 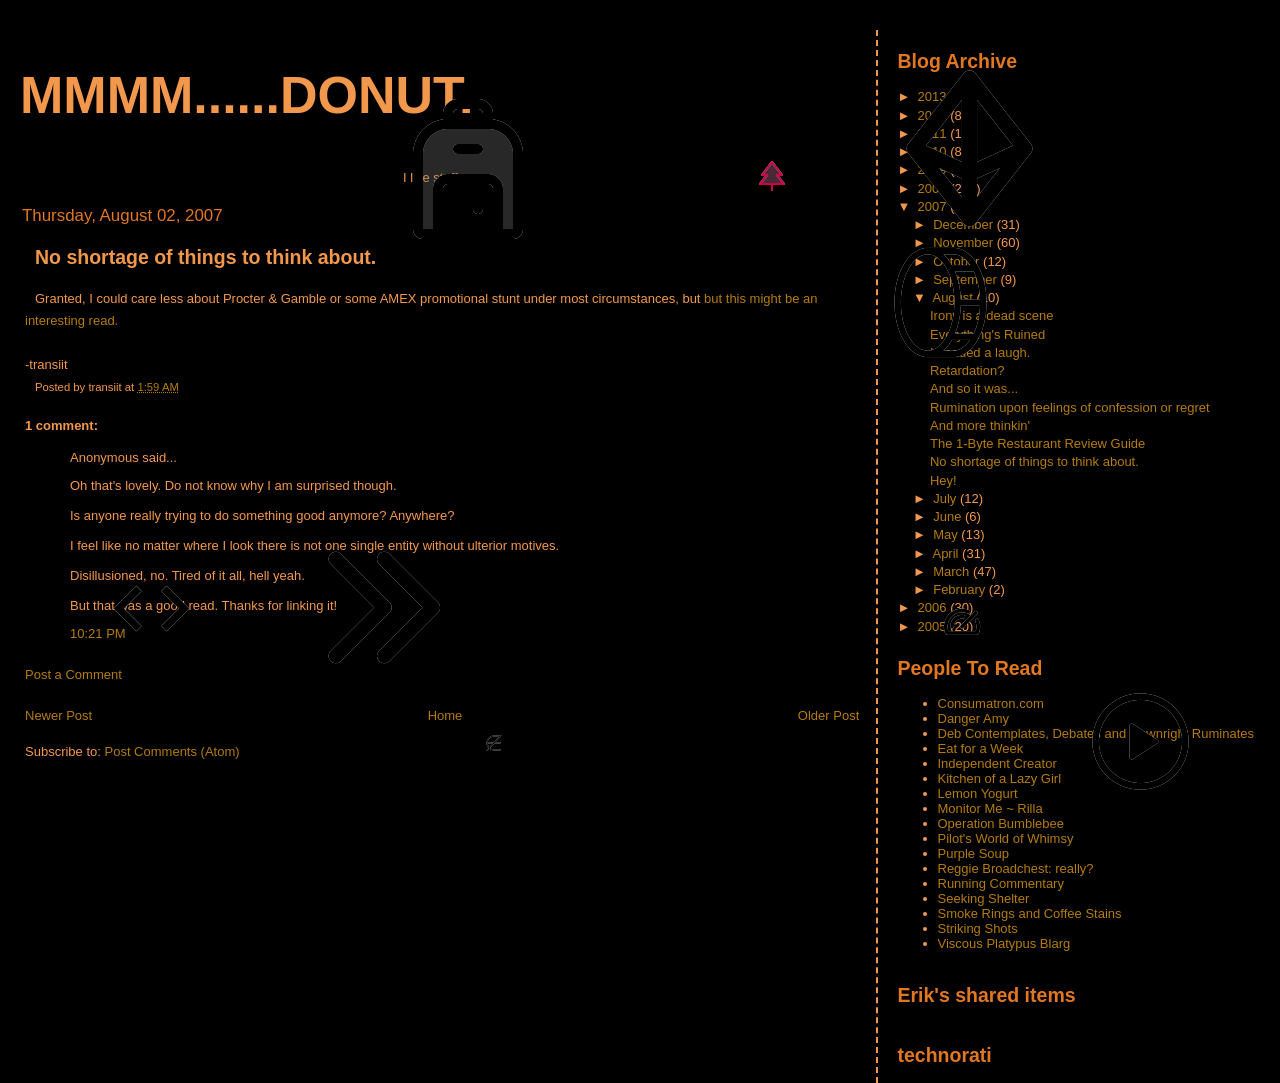 I want to click on ethereum cryptocurrency symbol, so click(x=969, y=148).